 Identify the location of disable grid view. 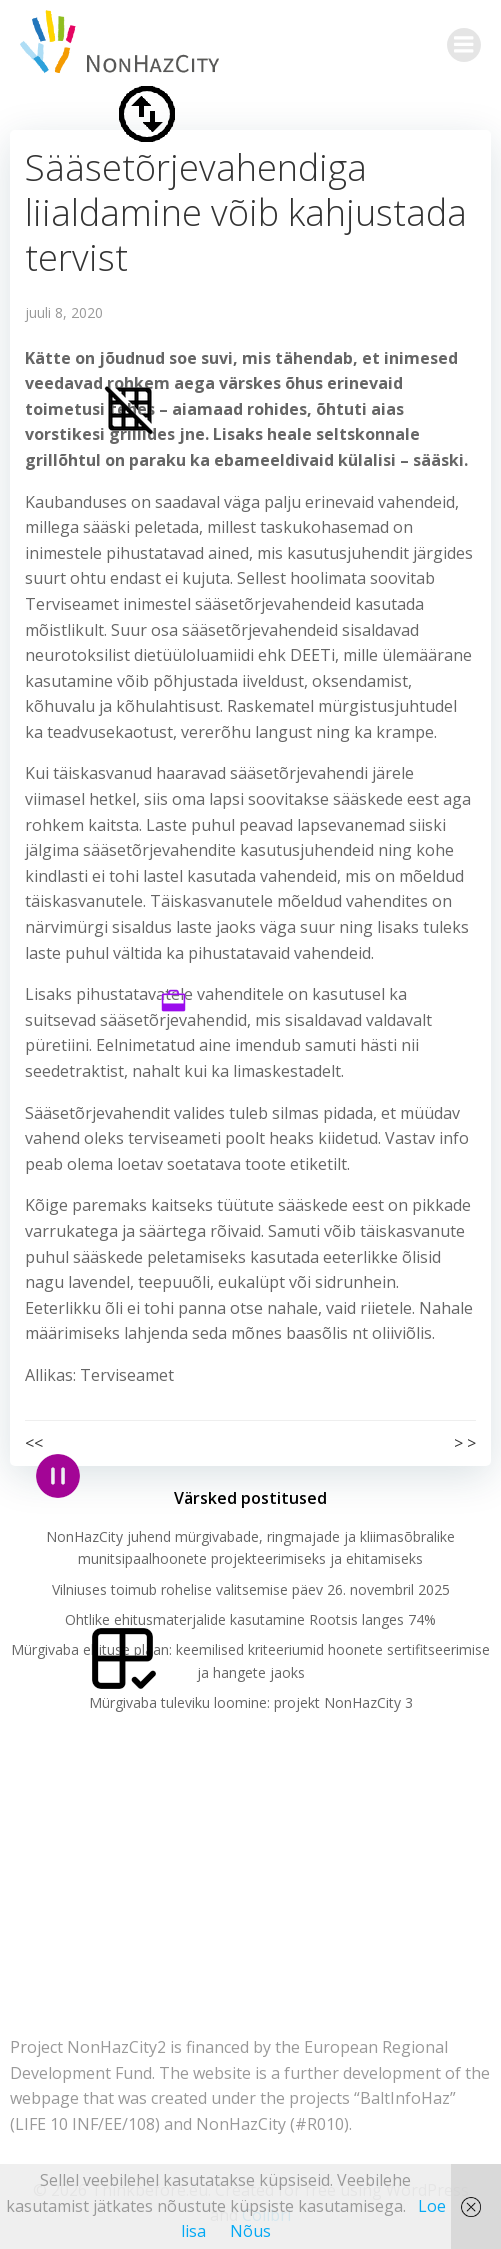
(130, 409).